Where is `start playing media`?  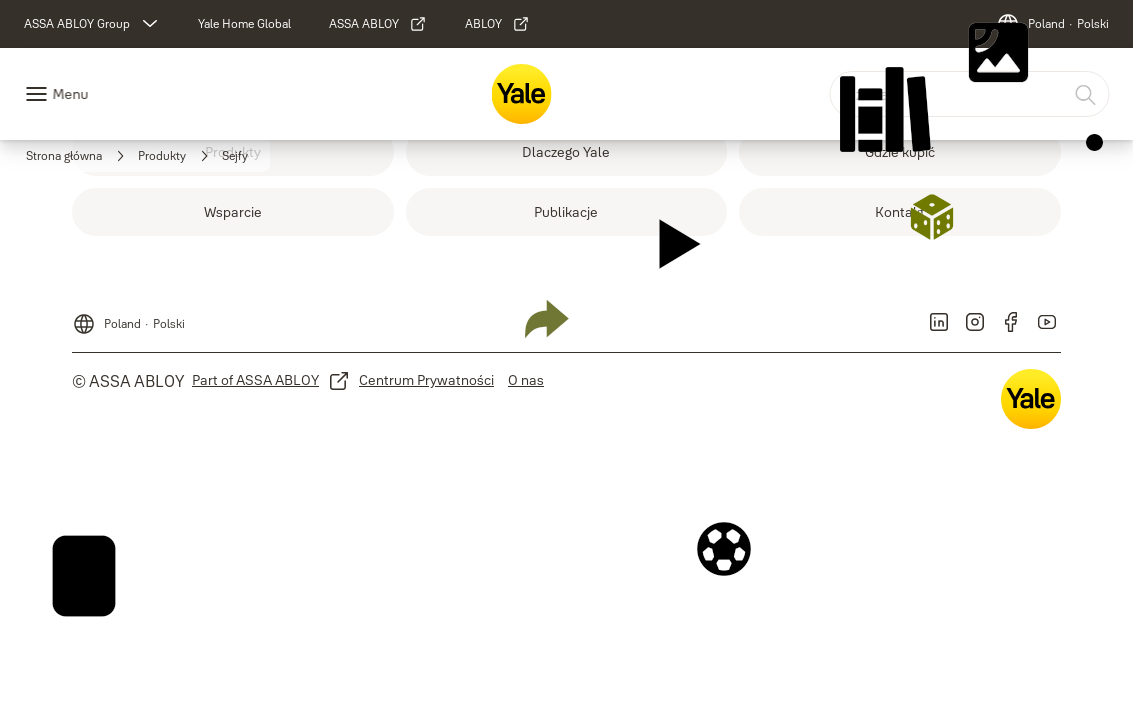
start playing media is located at coordinates (680, 244).